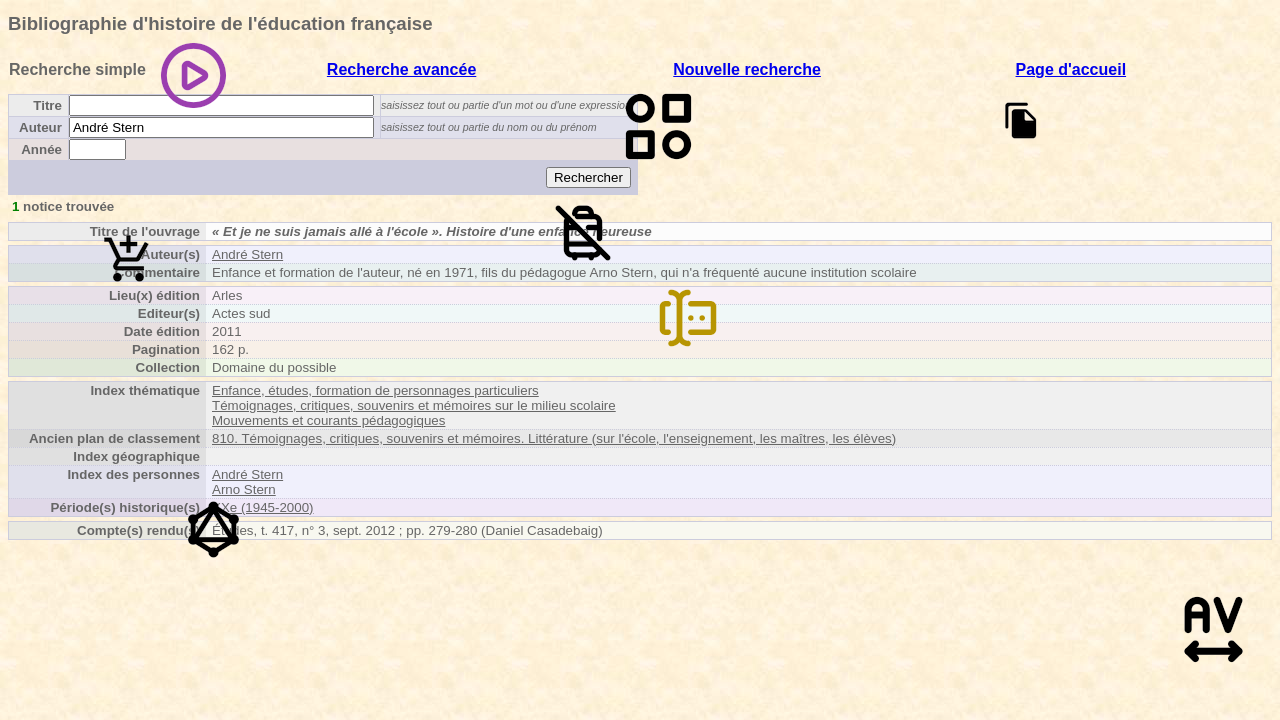 The height and width of the screenshot is (720, 1280). Describe the element at coordinates (583, 233) in the screenshot. I see `no luggage allowed` at that location.